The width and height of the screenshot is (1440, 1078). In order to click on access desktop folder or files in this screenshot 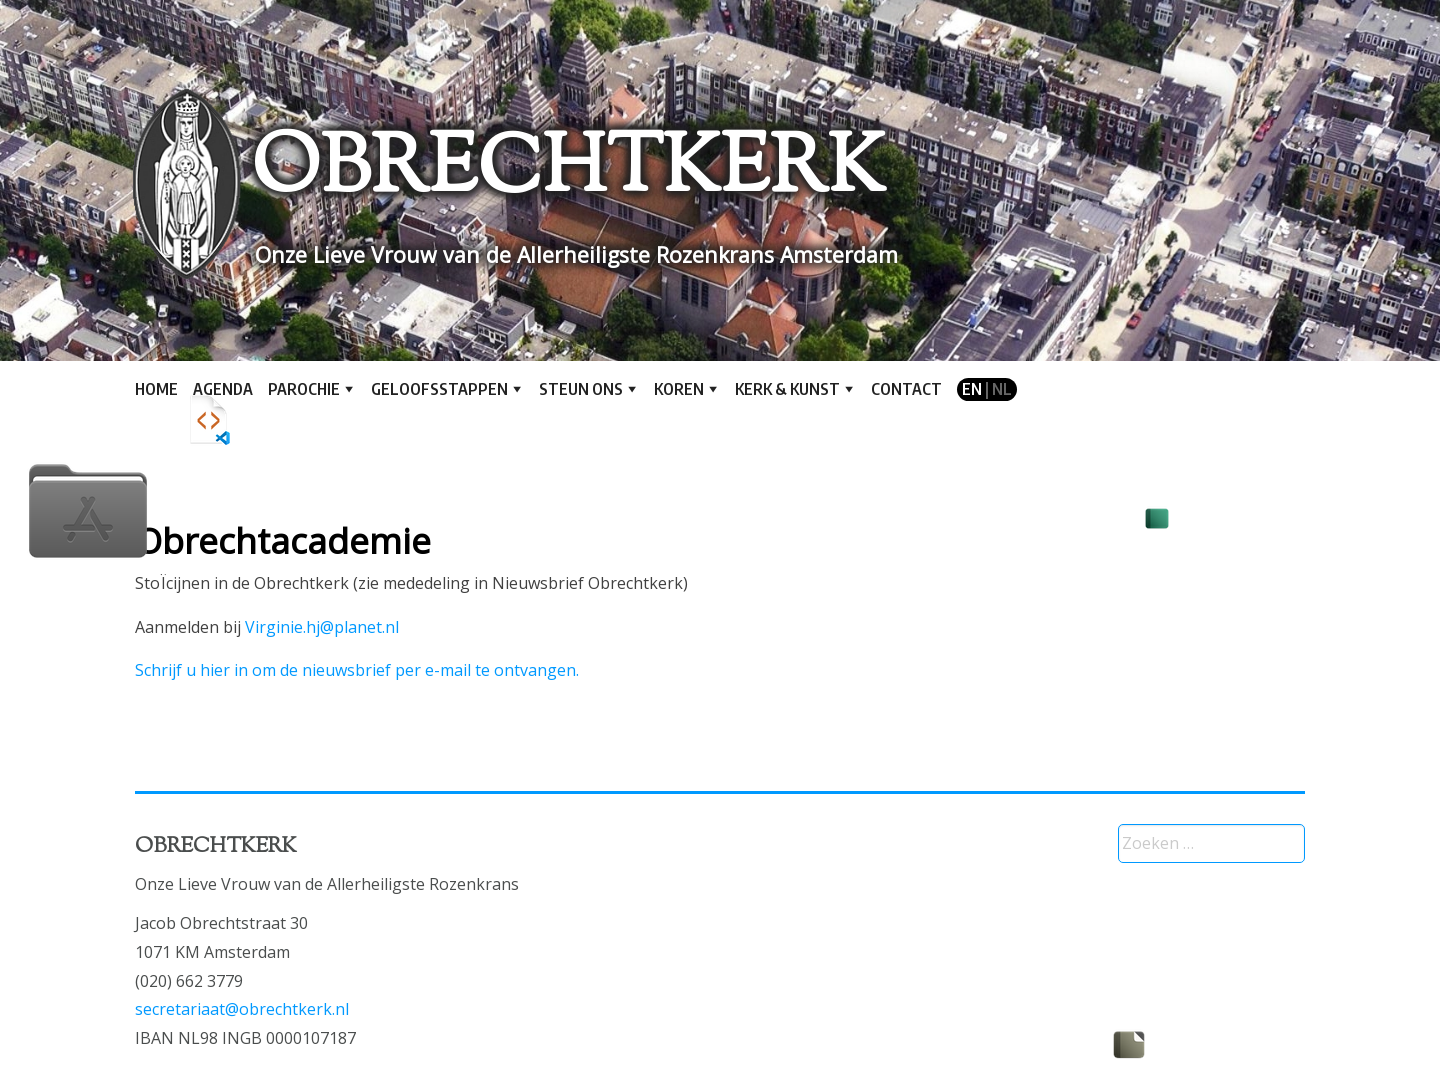, I will do `click(1157, 518)`.